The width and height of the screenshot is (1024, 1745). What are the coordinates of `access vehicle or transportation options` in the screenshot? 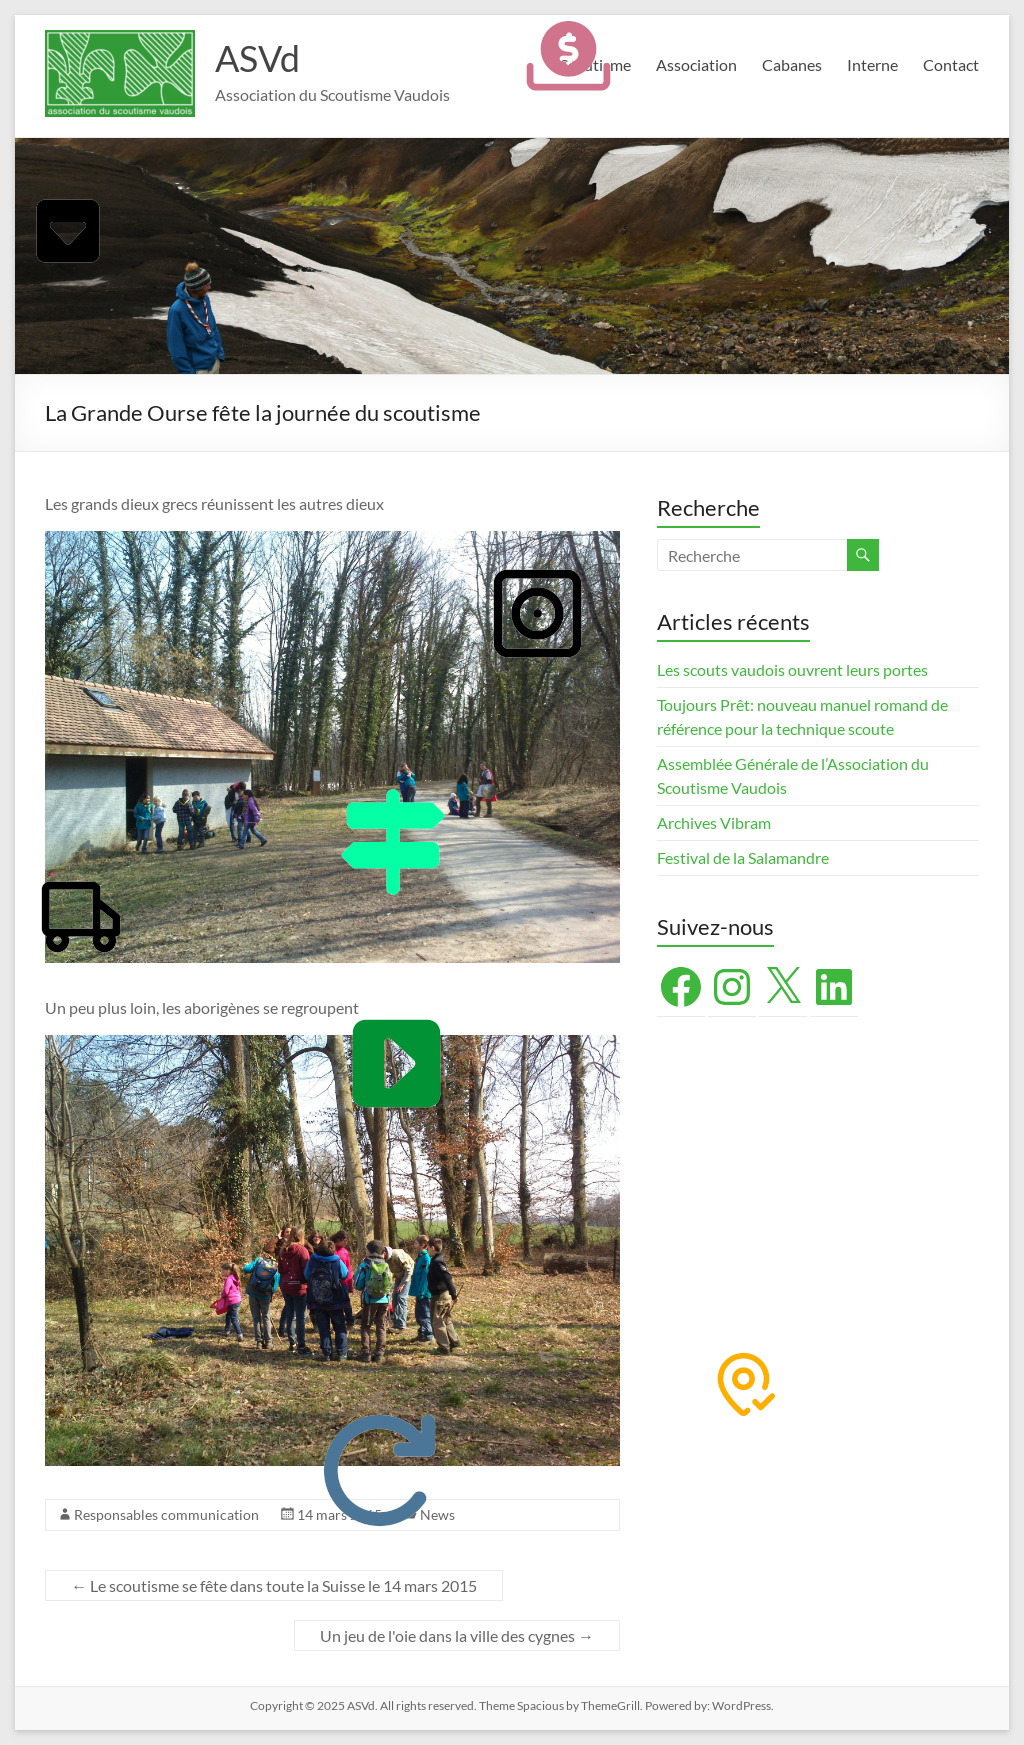 It's located at (81, 917).